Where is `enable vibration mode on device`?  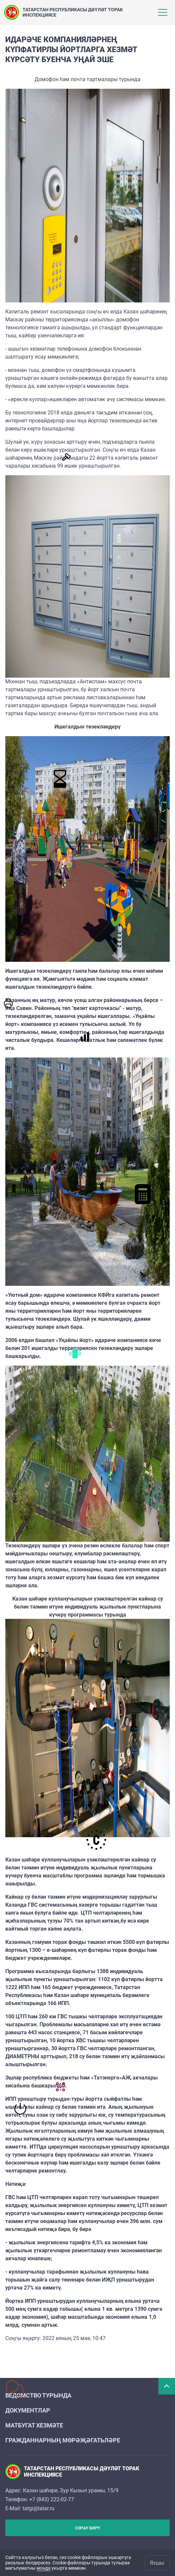 enable vibration mode on device is located at coordinates (75, 1354).